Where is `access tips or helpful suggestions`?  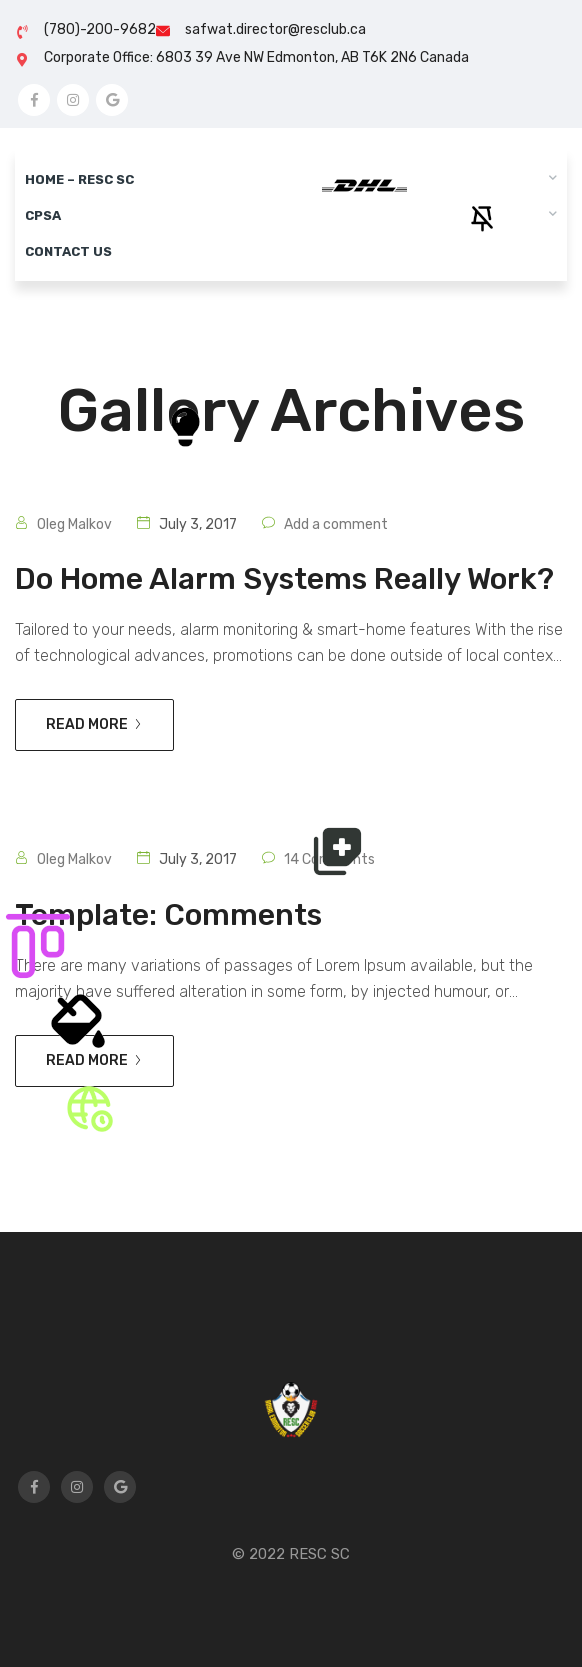 access tips or helpful suggestions is located at coordinates (185, 426).